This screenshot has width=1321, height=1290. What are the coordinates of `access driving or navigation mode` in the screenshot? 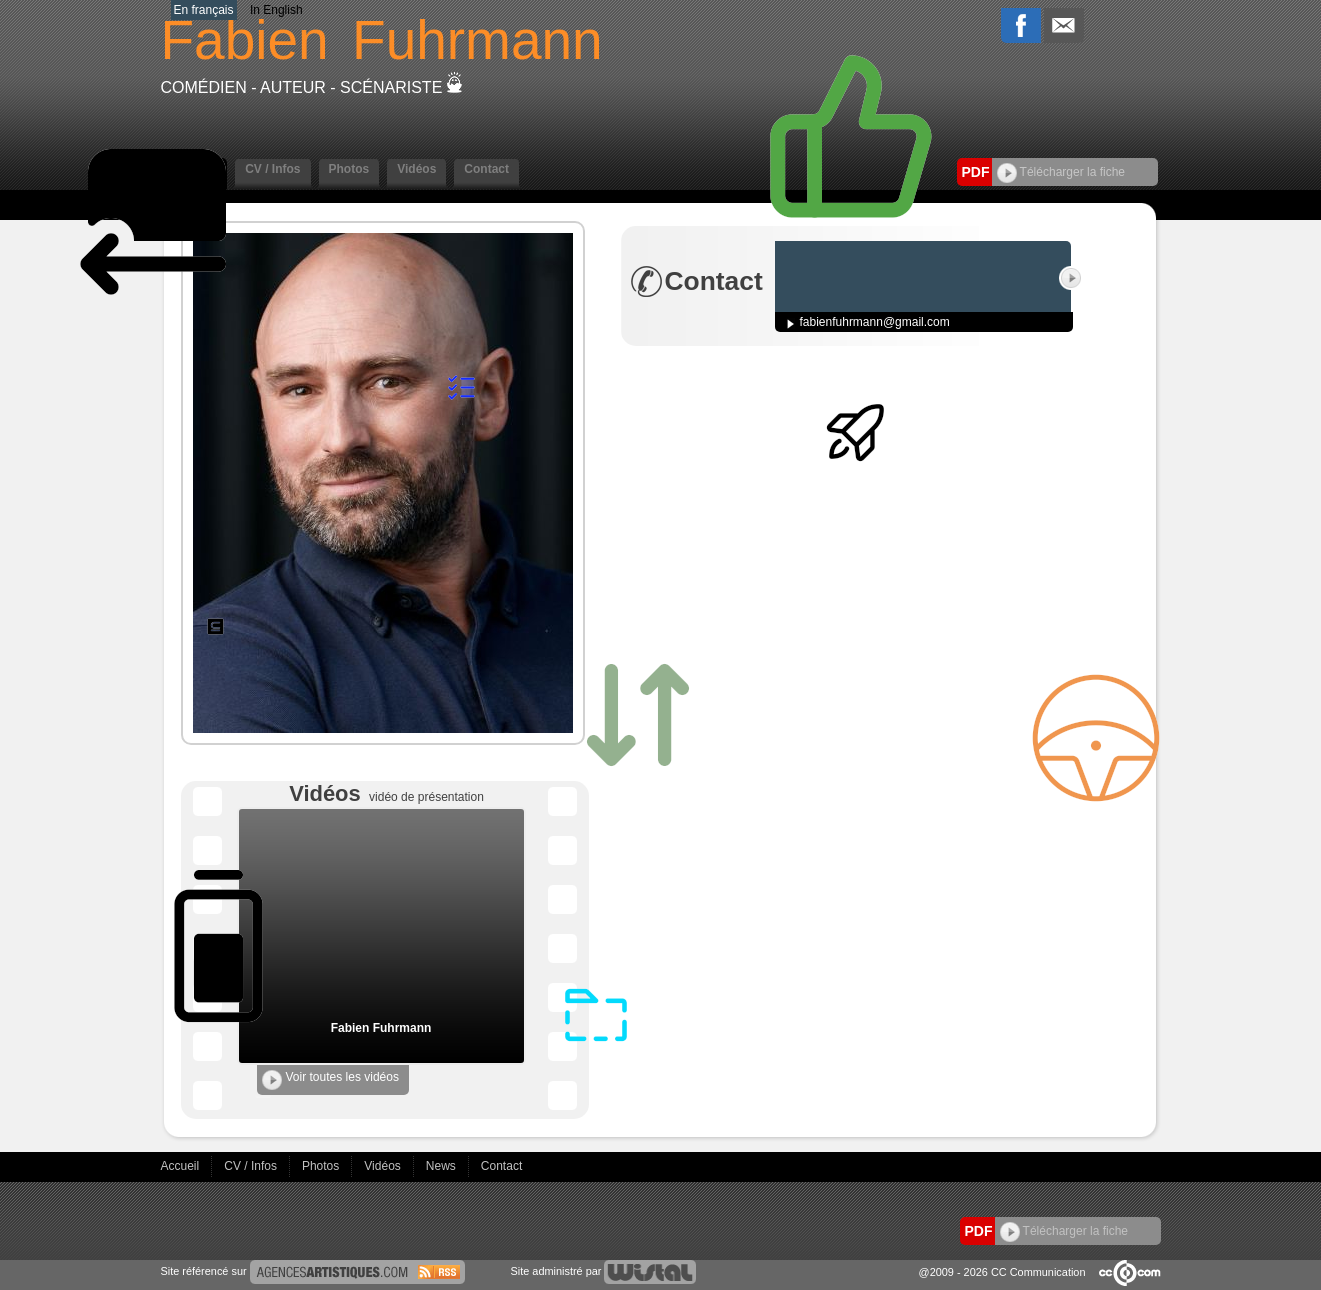 It's located at (1096, 738).